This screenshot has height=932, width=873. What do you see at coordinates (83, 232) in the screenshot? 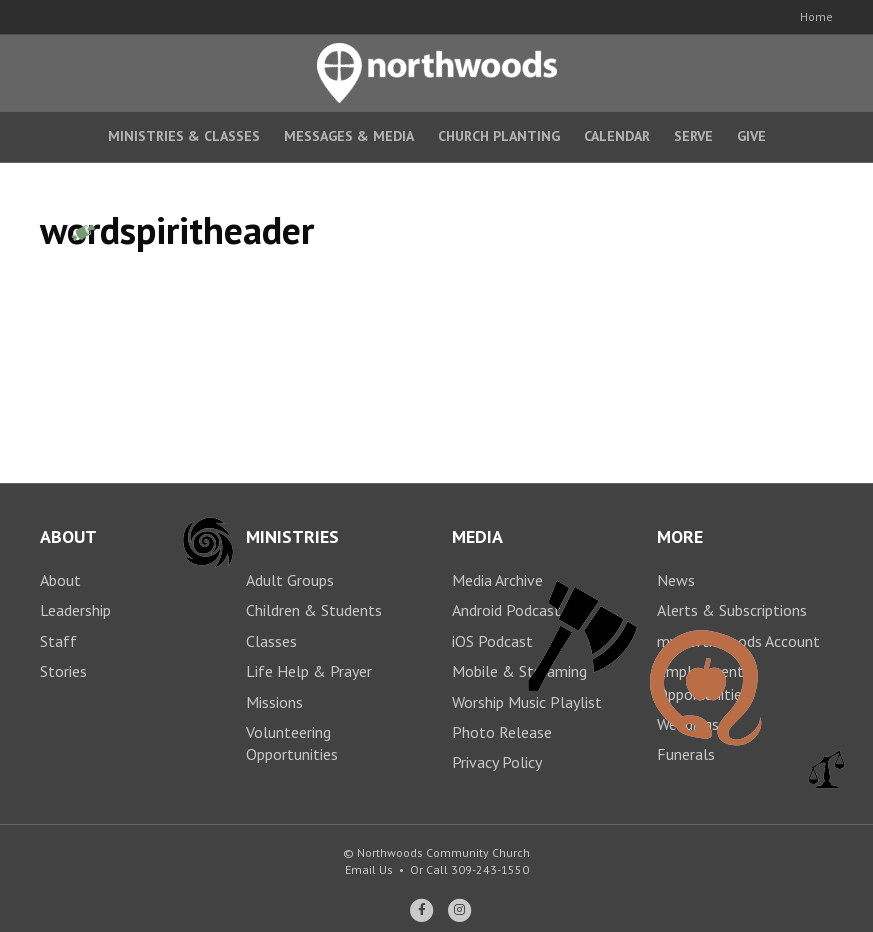
I see `food or meat item in a game inventory` at bounding box center [83, 232].